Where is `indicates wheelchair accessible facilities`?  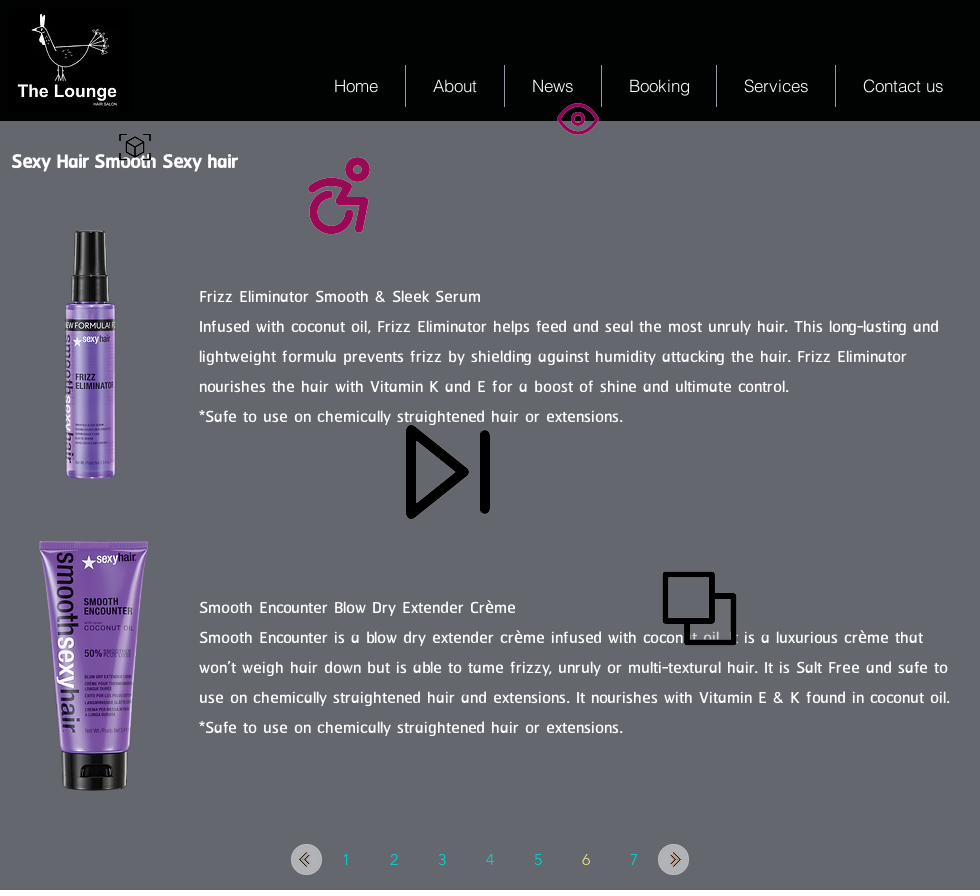
indicates wheelchair accessible facilities is located at coordinates (341, 197).